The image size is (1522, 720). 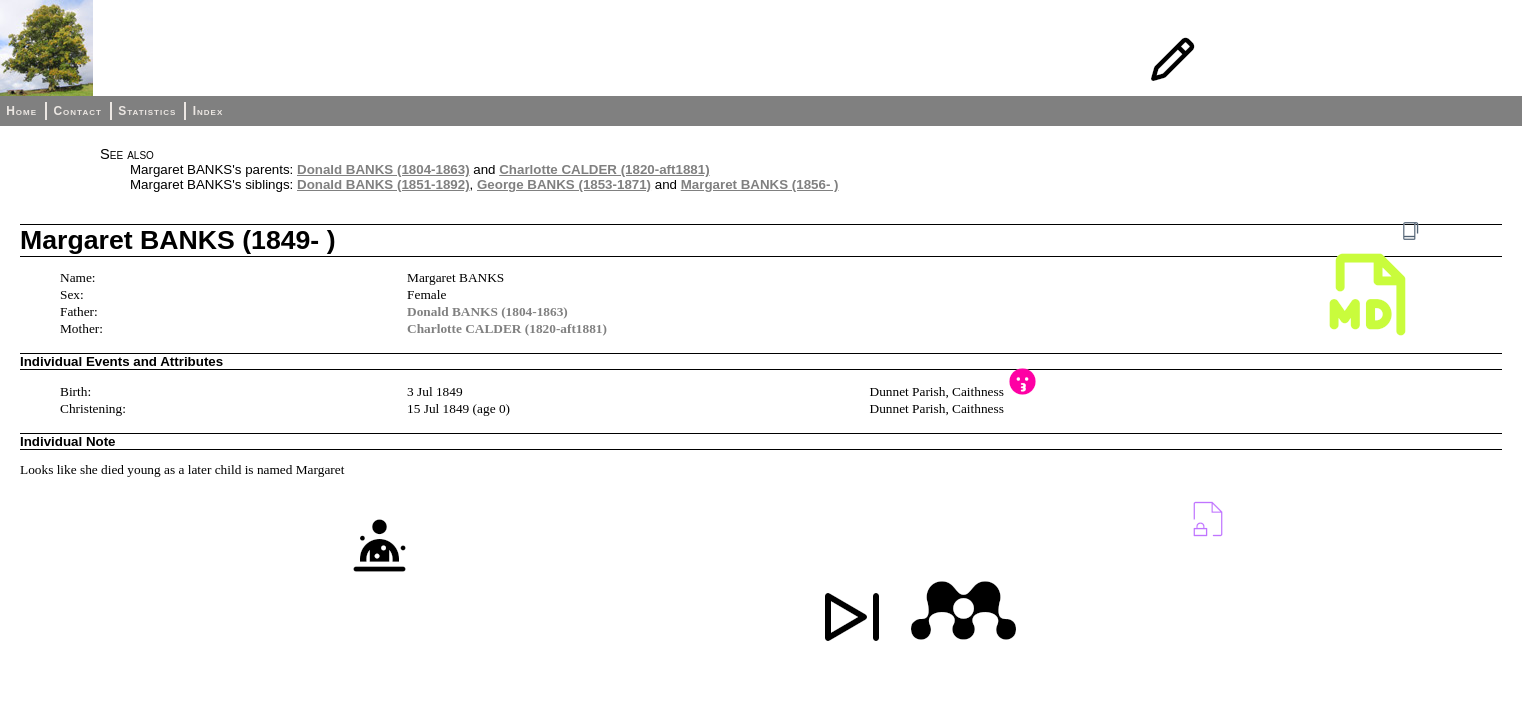 What do you see at coordinates (1172, 59) in the screenshot?
I see `edit content or settings` at bounding box center [1172, 59].